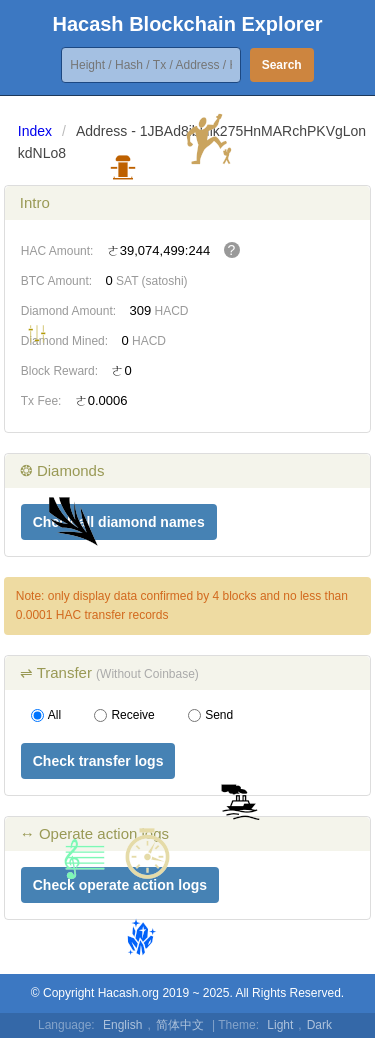 This screenshot has height=1038, width=375. I want to click on view collected minerals or crystals, so click(142, 937).